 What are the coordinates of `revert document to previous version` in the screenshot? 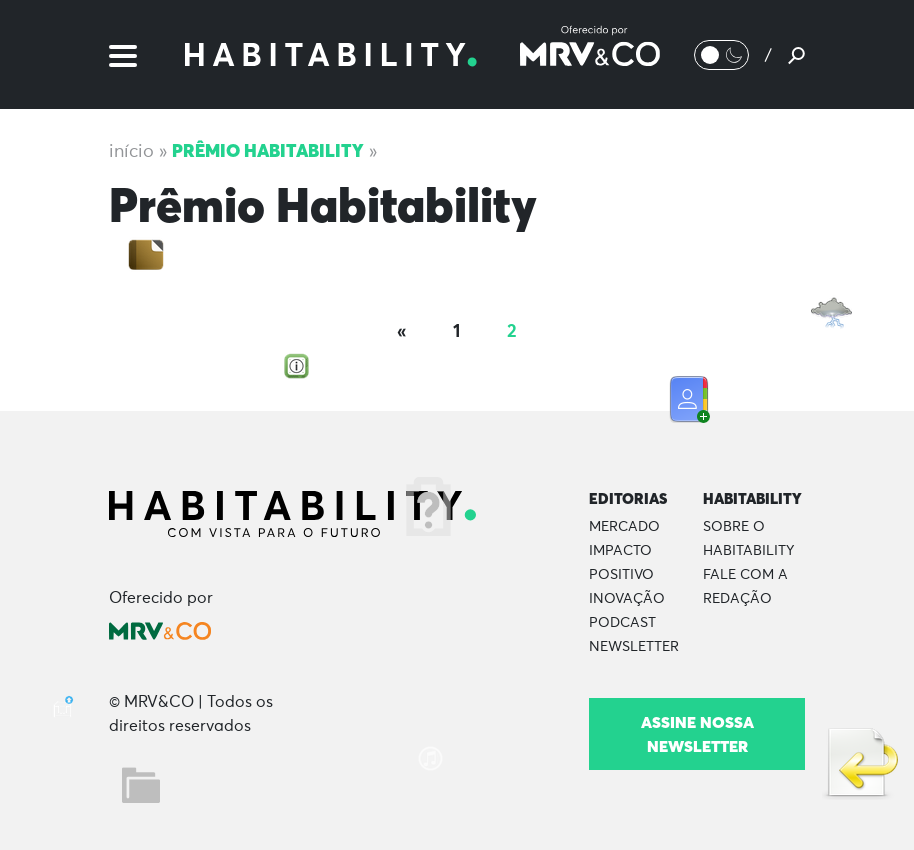 It's located at (860, 762).